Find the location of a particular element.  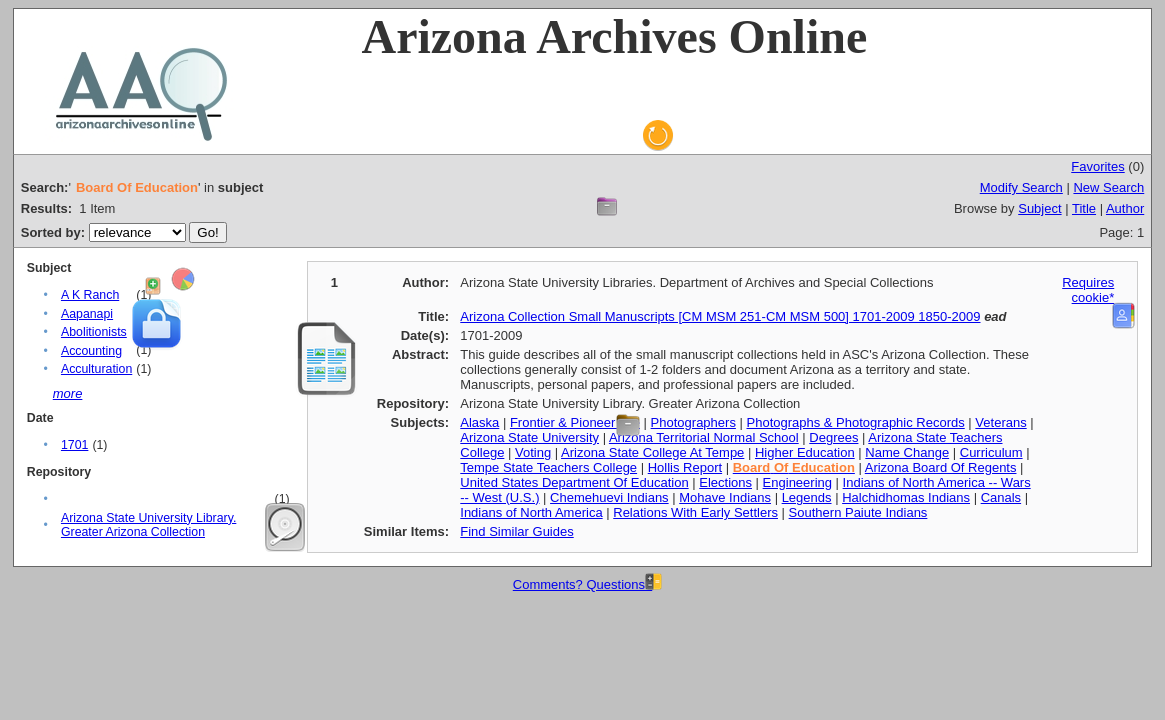

open the calculator app is located at coordinates (653, 581).